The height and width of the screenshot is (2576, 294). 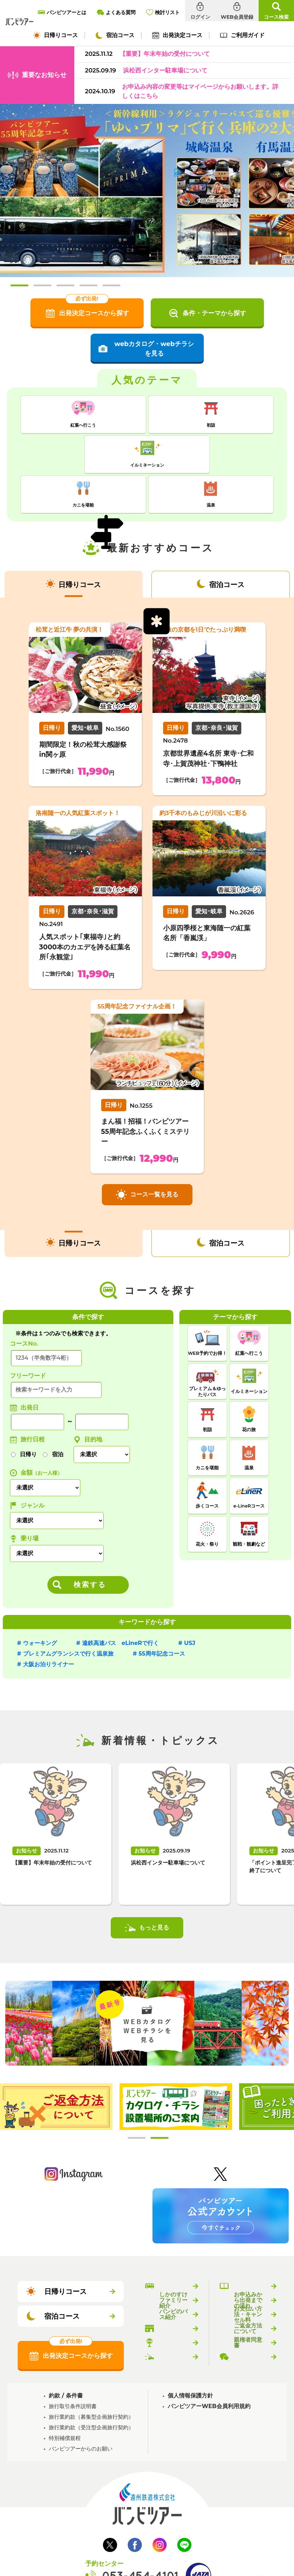 I want to click on indicates a required field in a form, so click(x=156, y=621).